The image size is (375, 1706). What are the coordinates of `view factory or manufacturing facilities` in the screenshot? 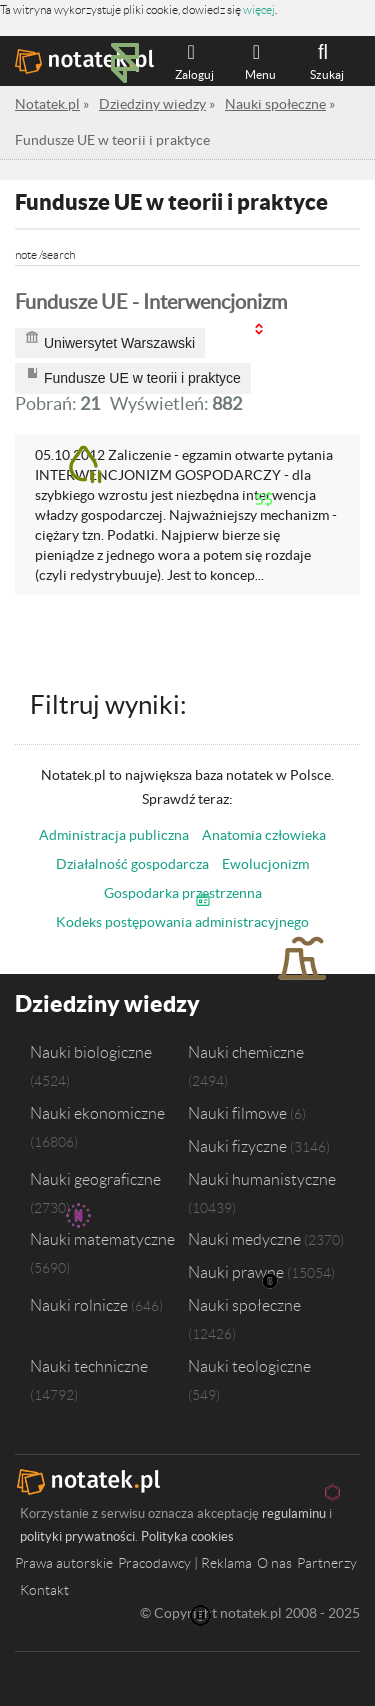 It's located at (301, 957).